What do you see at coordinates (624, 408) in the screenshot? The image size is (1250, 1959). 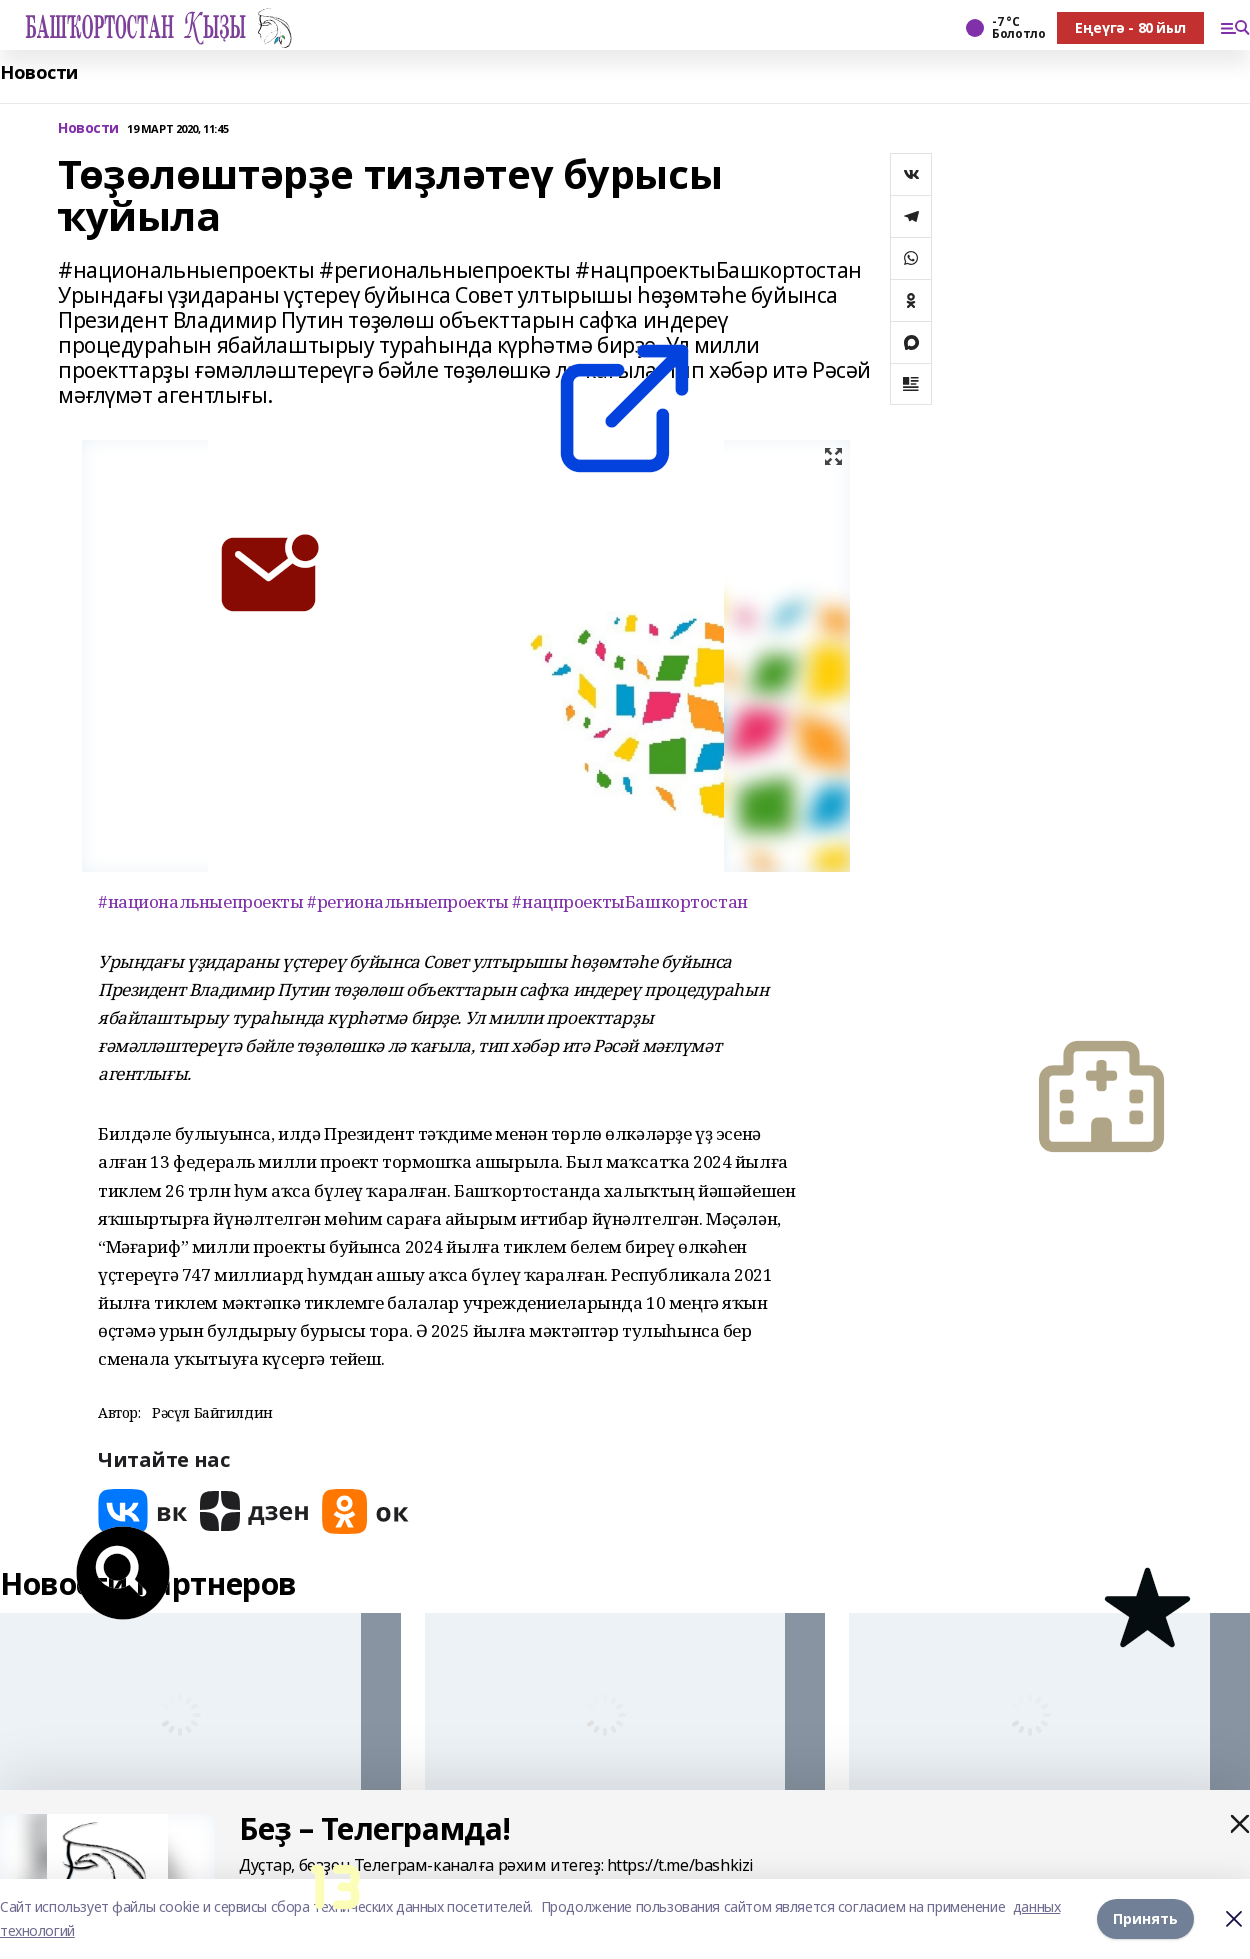 I see `open link in a new tab or window` at bounding box center [624, 408].